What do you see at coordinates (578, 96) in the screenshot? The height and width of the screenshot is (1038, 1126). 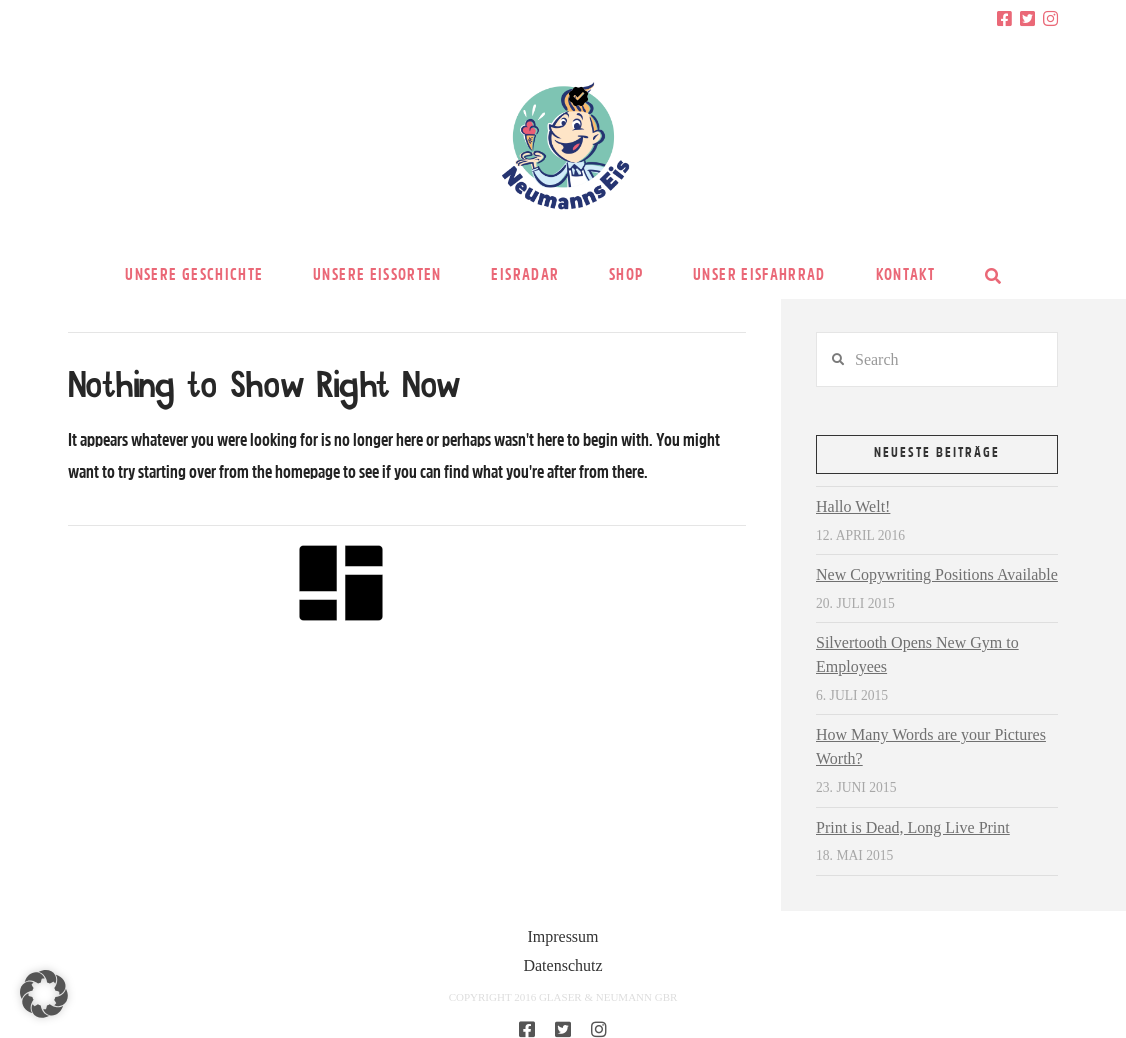 I see `indicates a verified account or profile` at bounding box center [578, 96].